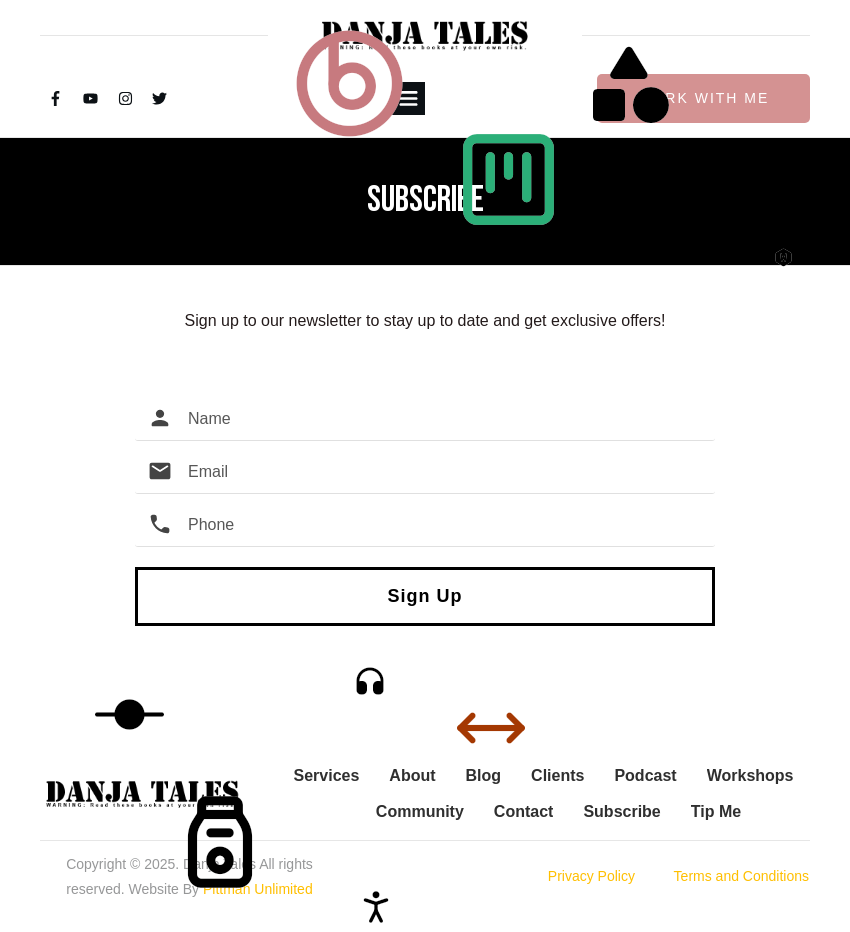 This screenshot has width=850, height=932. I want to click on view dairy or milk products, so click(220, 842).